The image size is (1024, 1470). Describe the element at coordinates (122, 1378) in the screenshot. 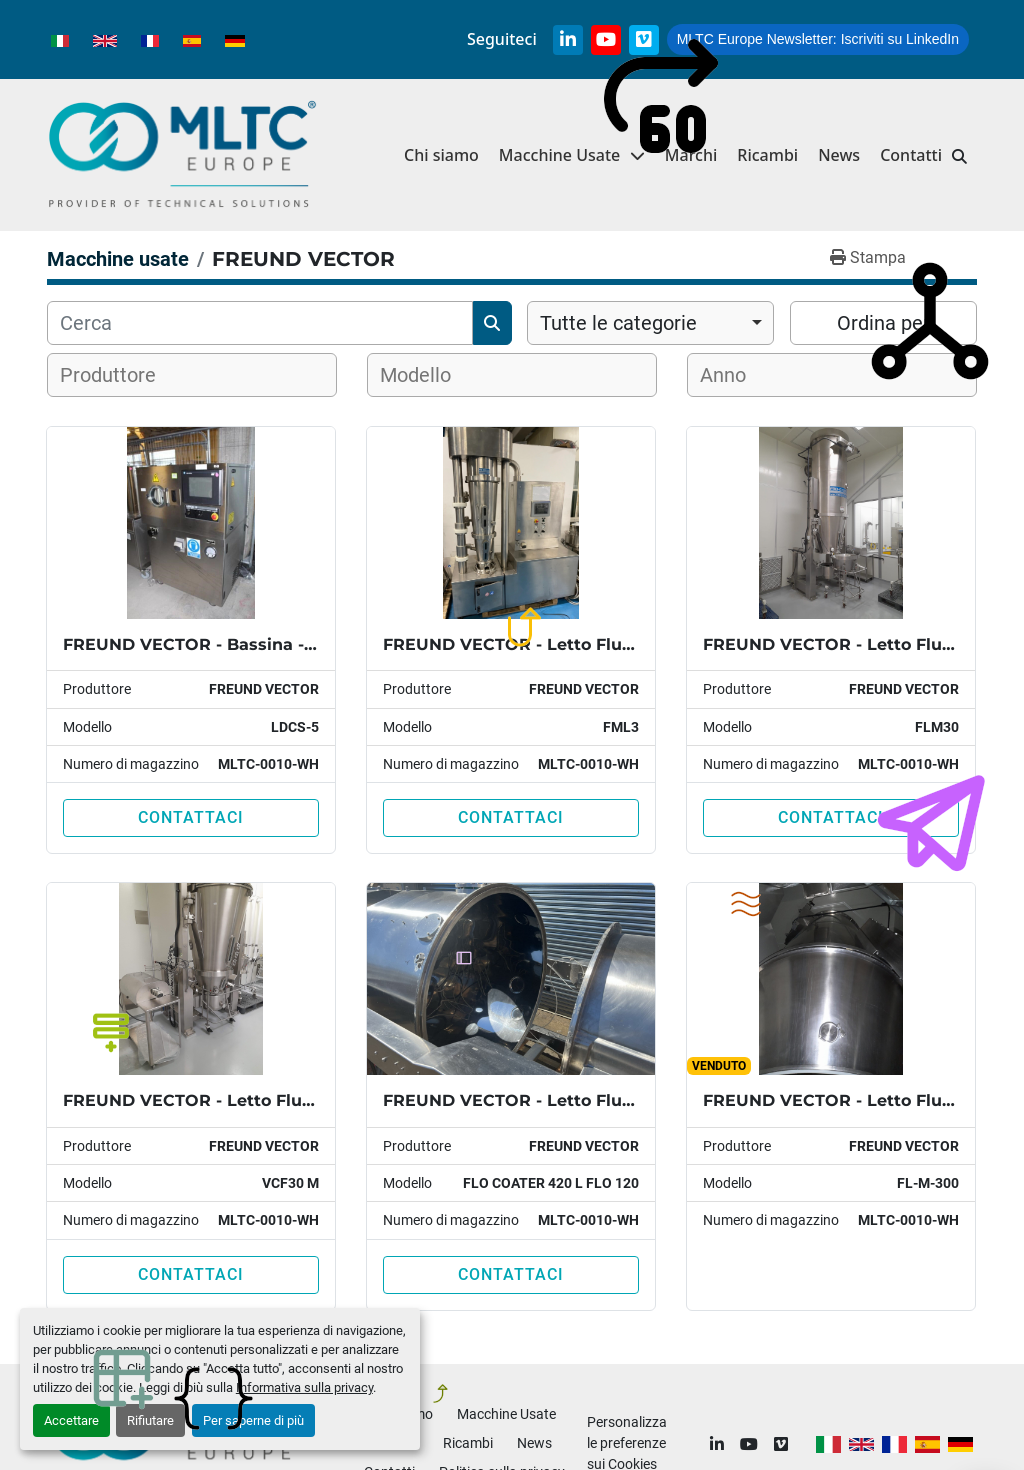

I see `add a new table or spreadsheet` at that location.